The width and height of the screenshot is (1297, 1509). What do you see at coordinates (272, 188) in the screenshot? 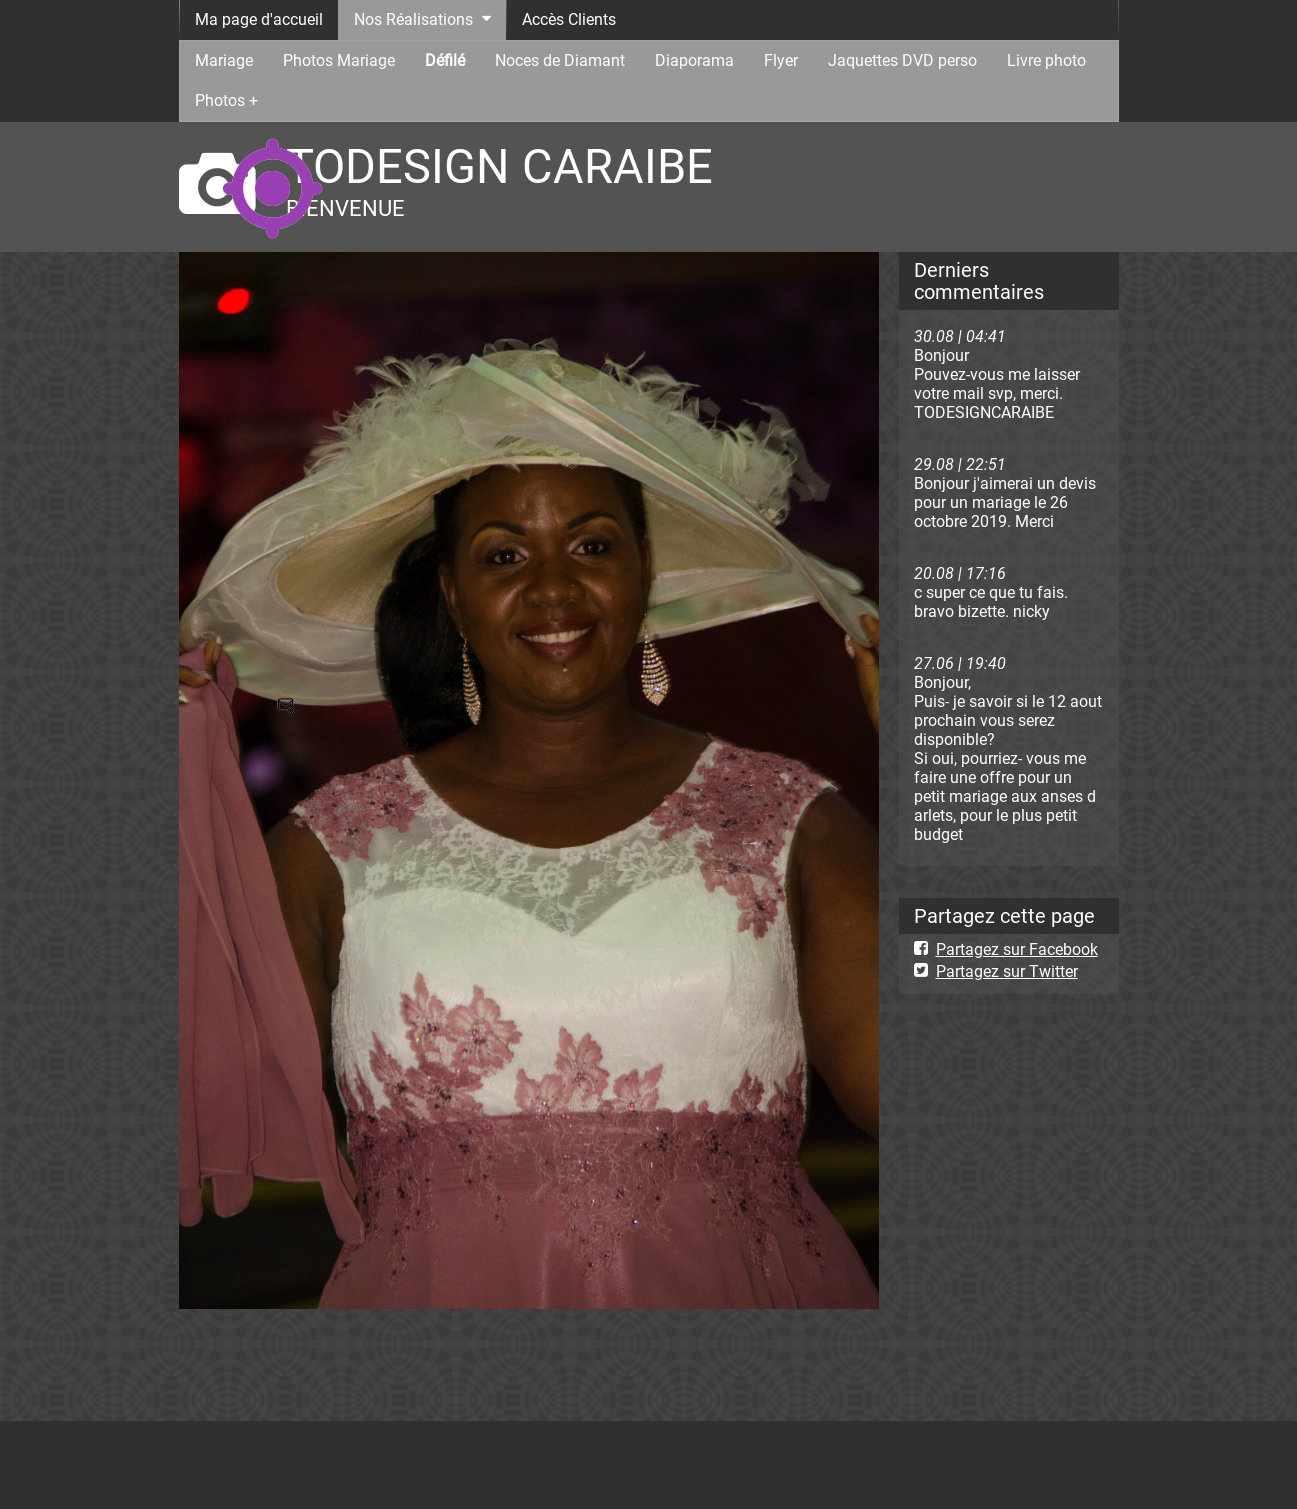
I see `view current location` at bounding box center [272, 188].